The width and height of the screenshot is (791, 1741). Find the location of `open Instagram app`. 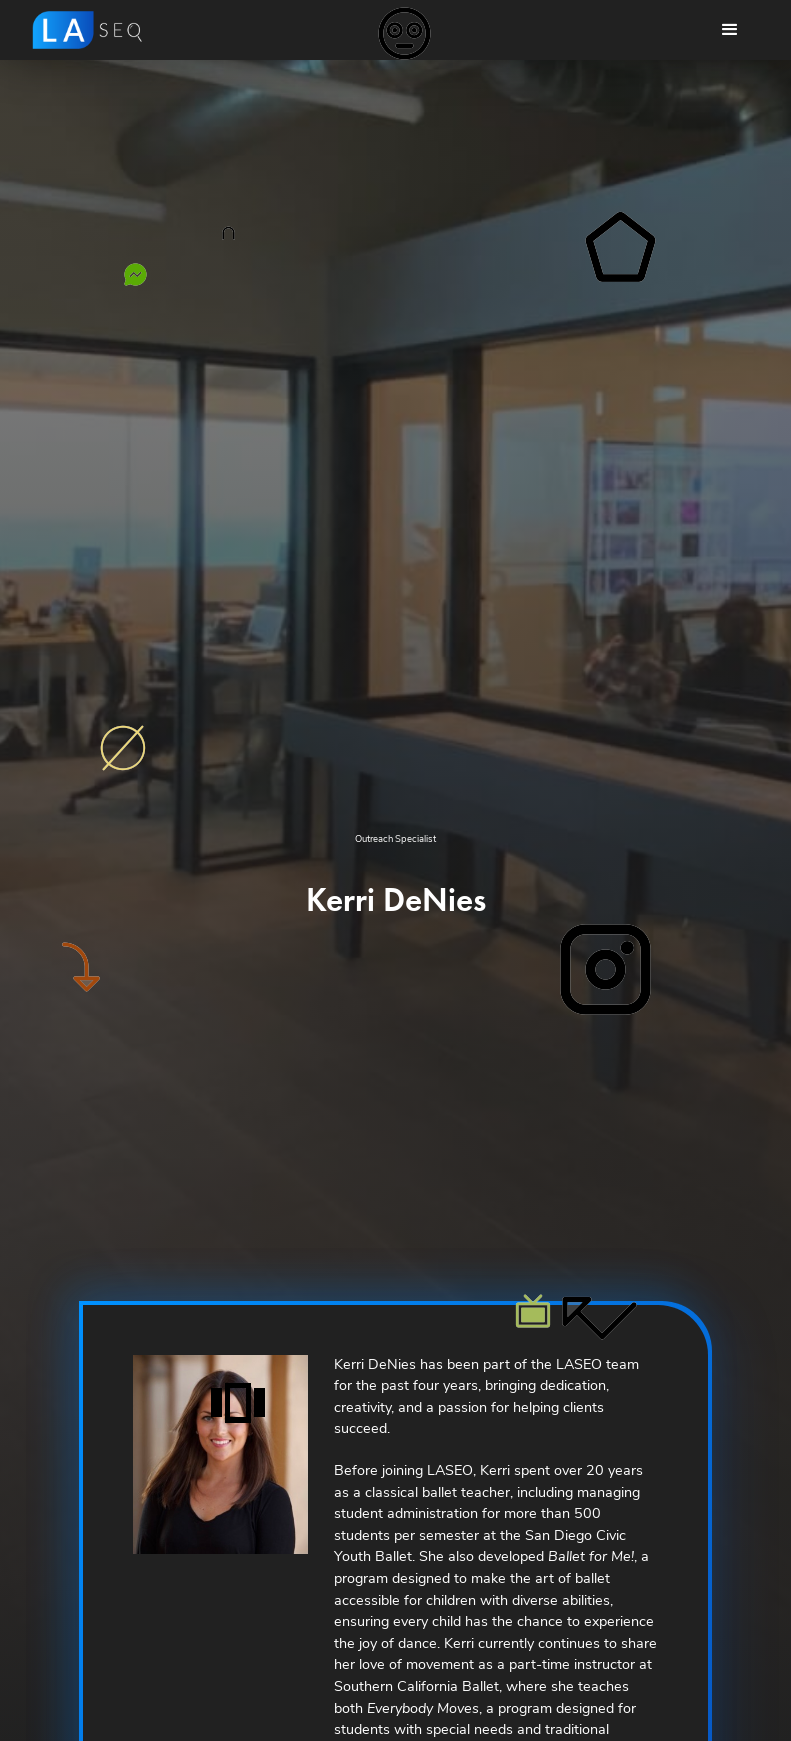

open Instagram app is located at coordinates (605, 969).